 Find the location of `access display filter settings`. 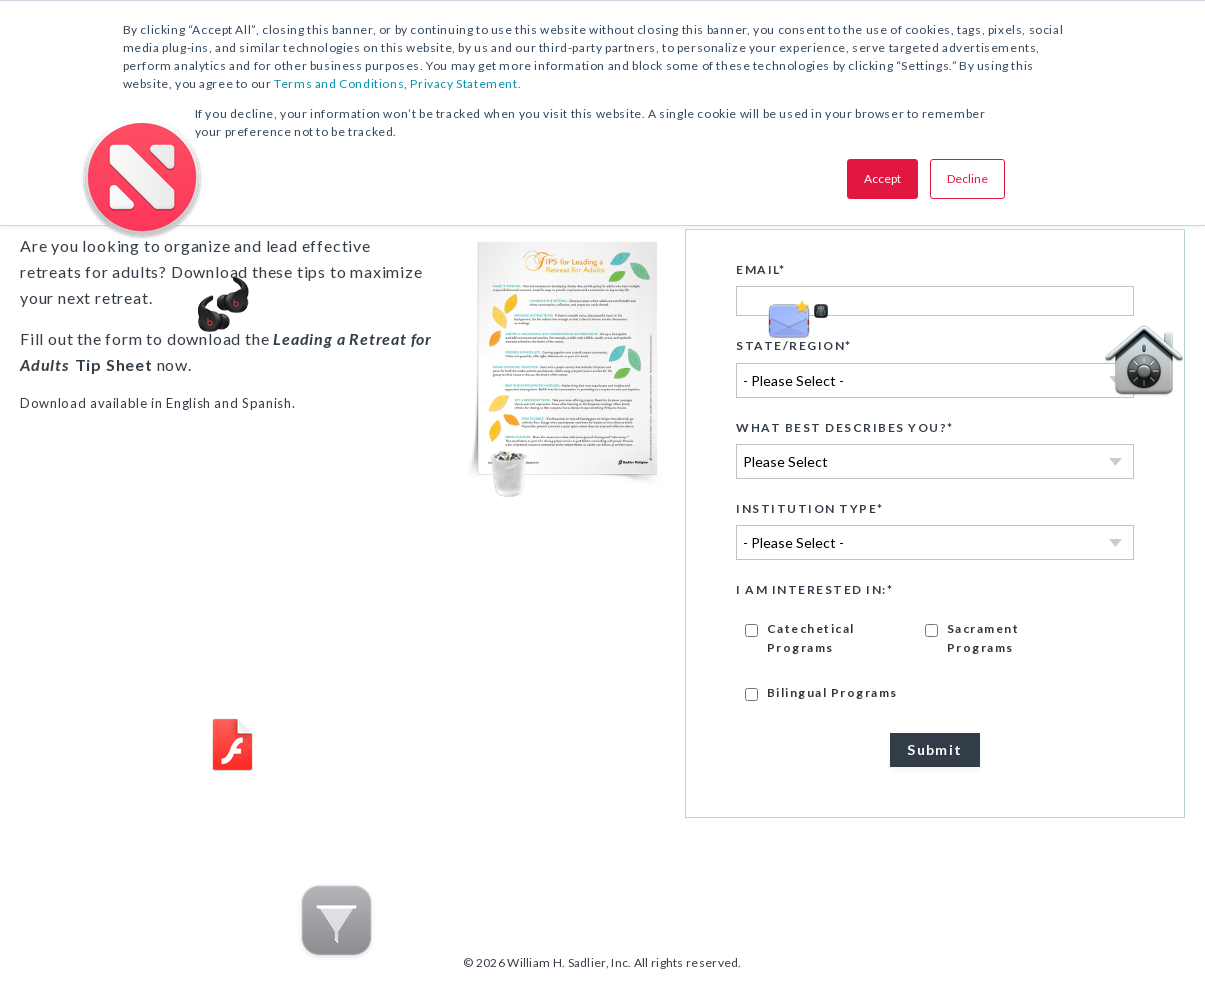

access display filter settings is located at coordinates (336, 921).